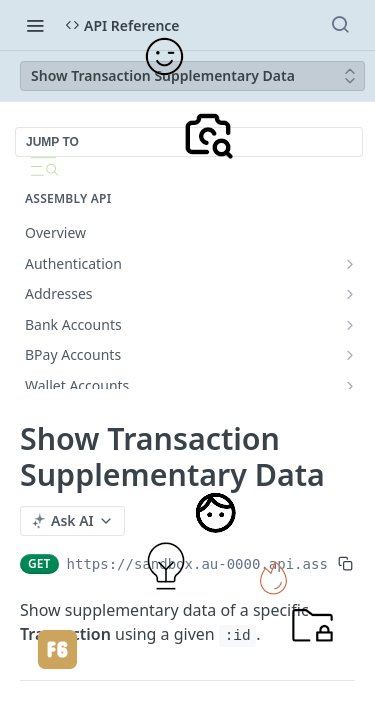  What do you see at coordinates (208, 134) in the screenshot?
I see `search photos or images` at bounding box center [208, 134].